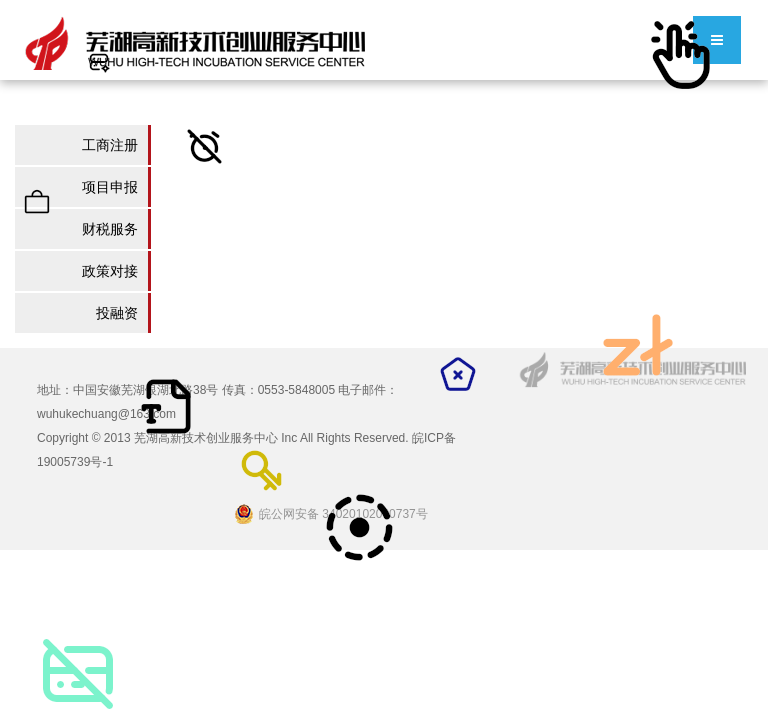  I want to click on access AI-powered server features, so click(99, 62).